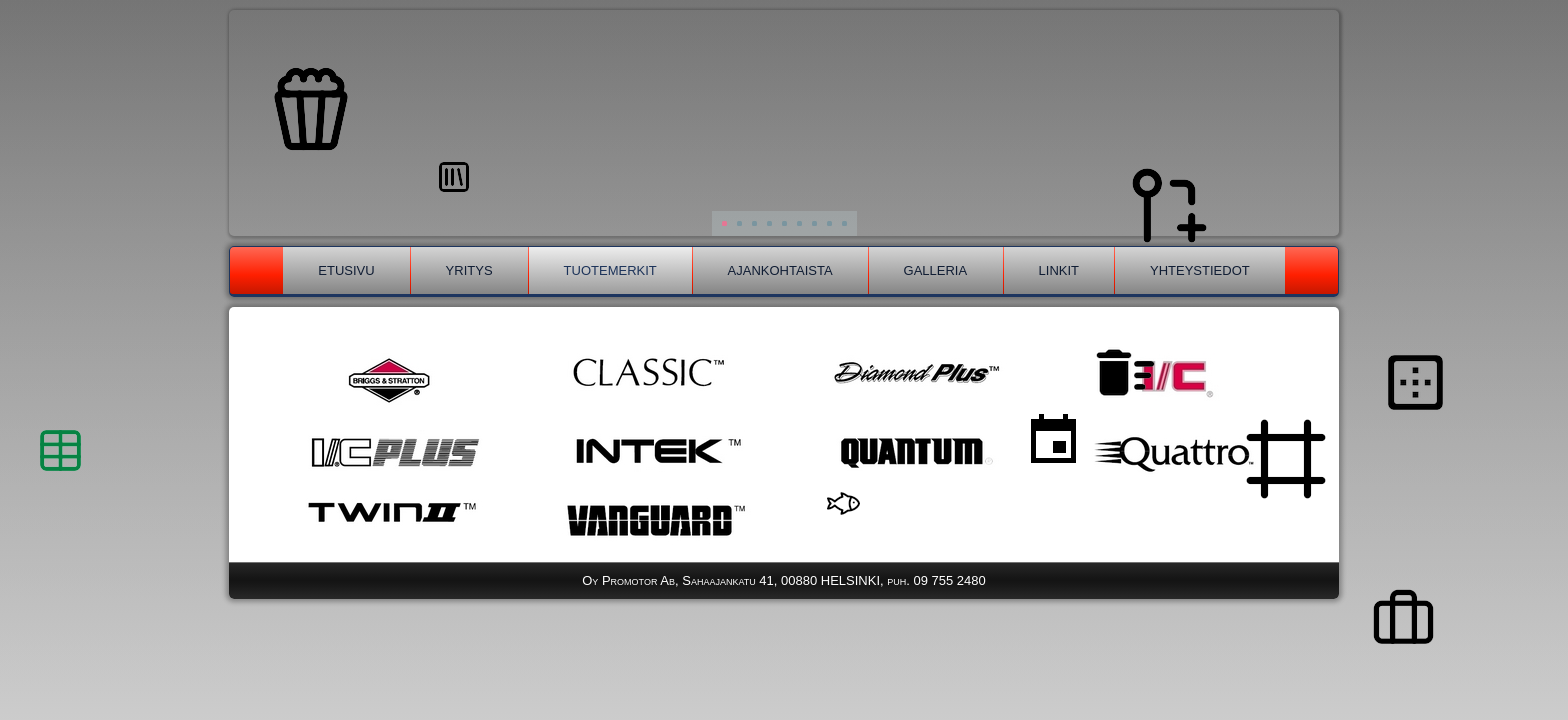 The image size is (1568, 720). I want to click on adjust or define a crop area, so click(1286, 459).